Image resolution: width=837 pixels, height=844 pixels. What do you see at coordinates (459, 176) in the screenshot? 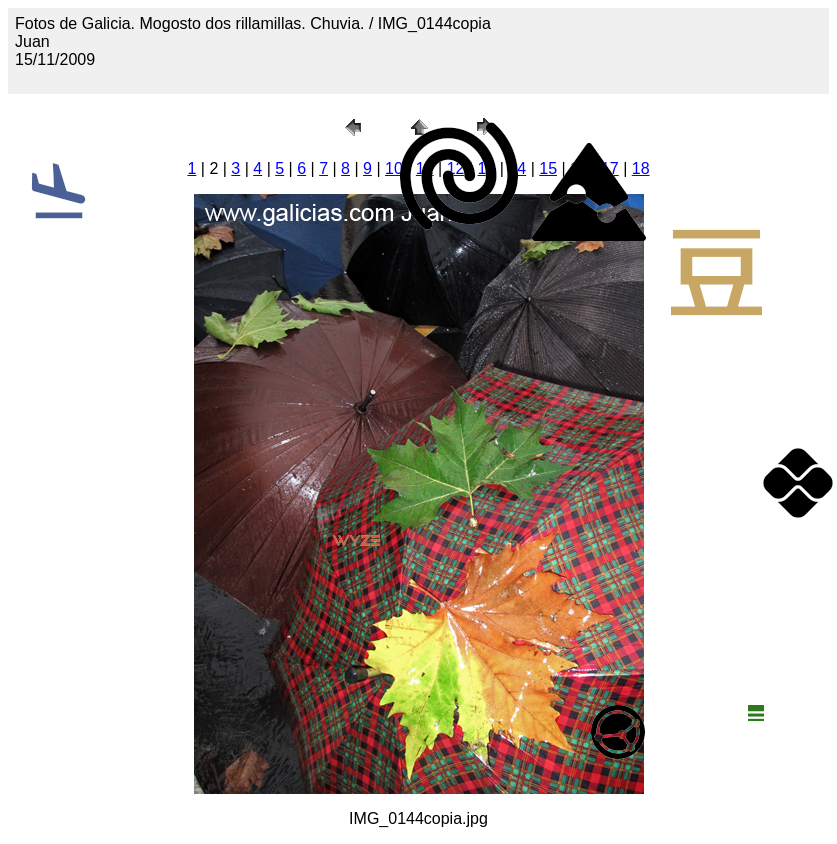
I see `lucide icon library logo` at bounding box center [459, 176].